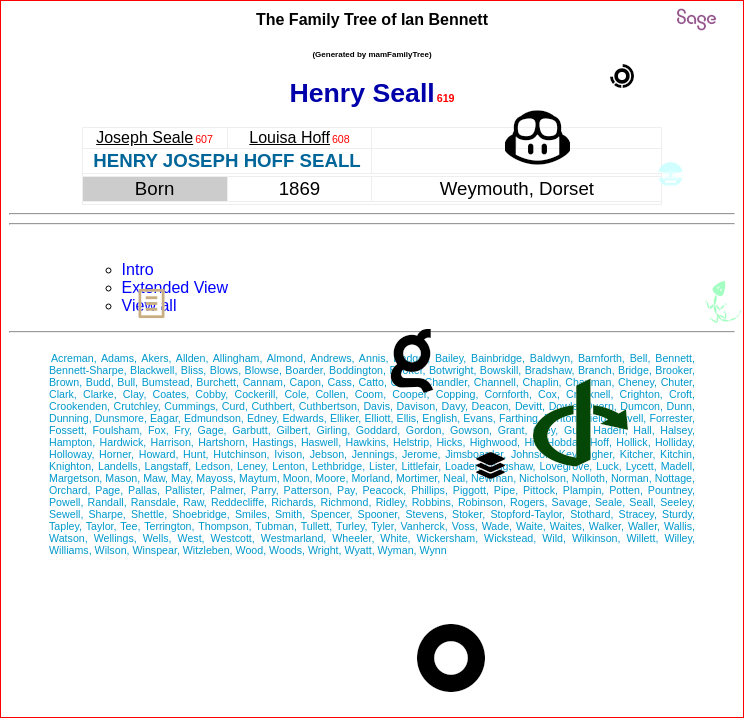 The image size is (744, 718). I want to click on turborepo logo - a build system for JavaScript and TypeScript codebases, so click(622, 76).